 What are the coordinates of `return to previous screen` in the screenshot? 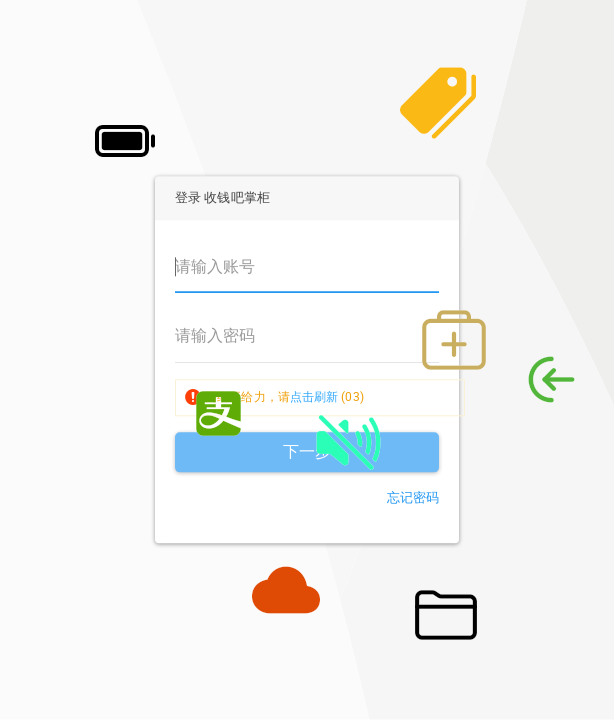 It's located at (551, 379).